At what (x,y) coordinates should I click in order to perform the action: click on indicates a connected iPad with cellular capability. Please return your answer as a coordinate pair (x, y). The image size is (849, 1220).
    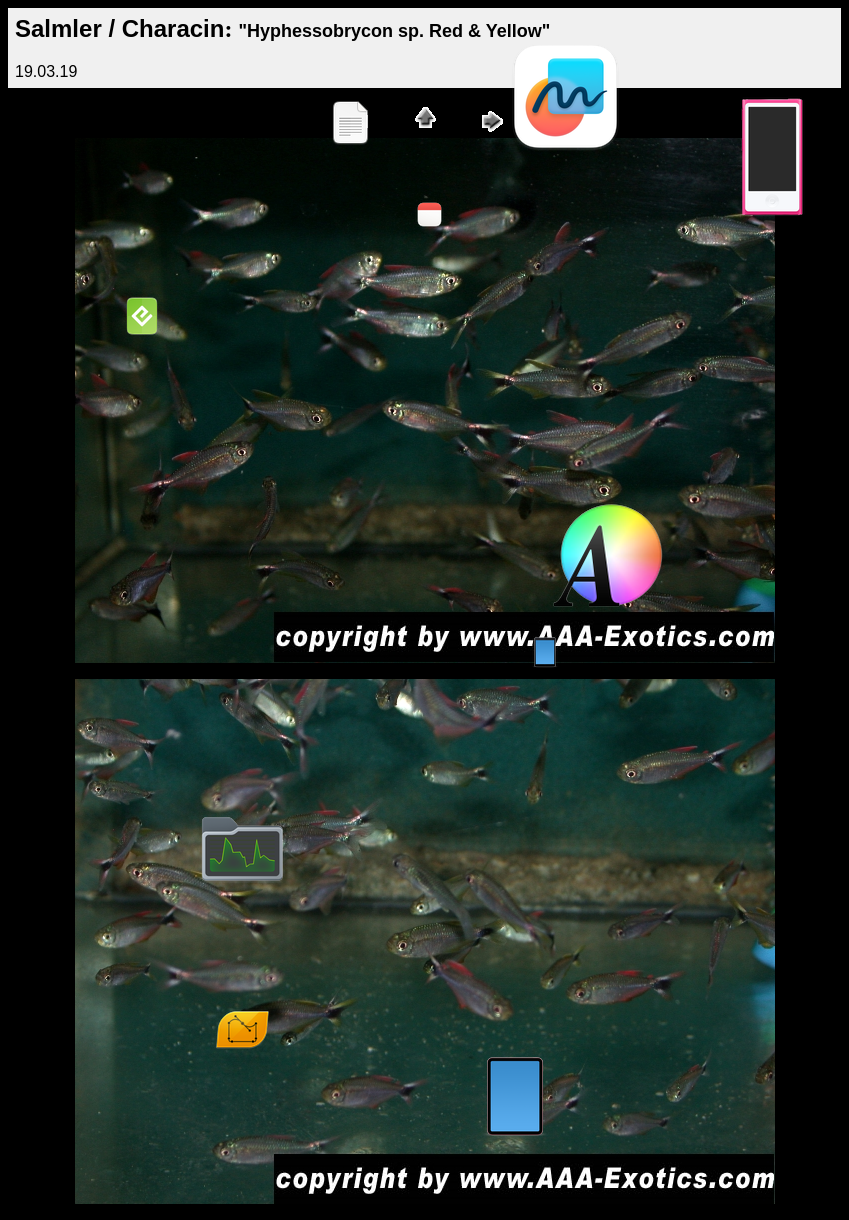
    Looking at the image, I should click on (545, 652).